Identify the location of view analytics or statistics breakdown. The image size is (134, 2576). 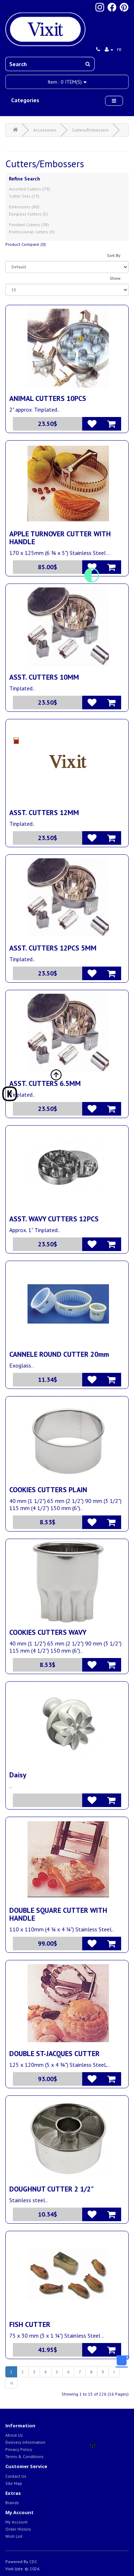
(80, 339).